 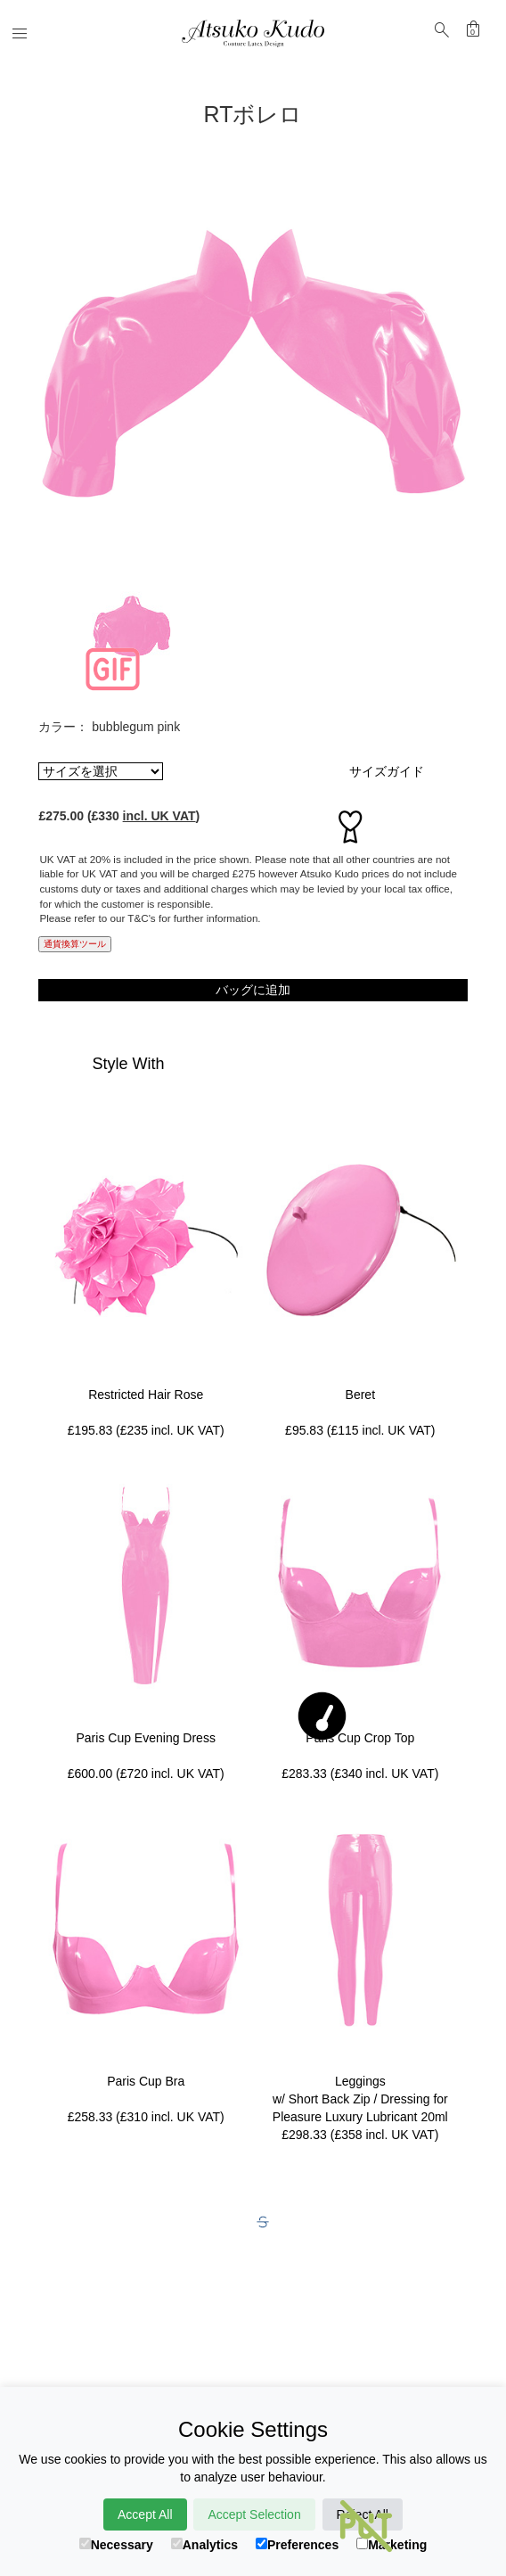 I want to click on view sponsor tiers and levels, so click(x=350, y=827).